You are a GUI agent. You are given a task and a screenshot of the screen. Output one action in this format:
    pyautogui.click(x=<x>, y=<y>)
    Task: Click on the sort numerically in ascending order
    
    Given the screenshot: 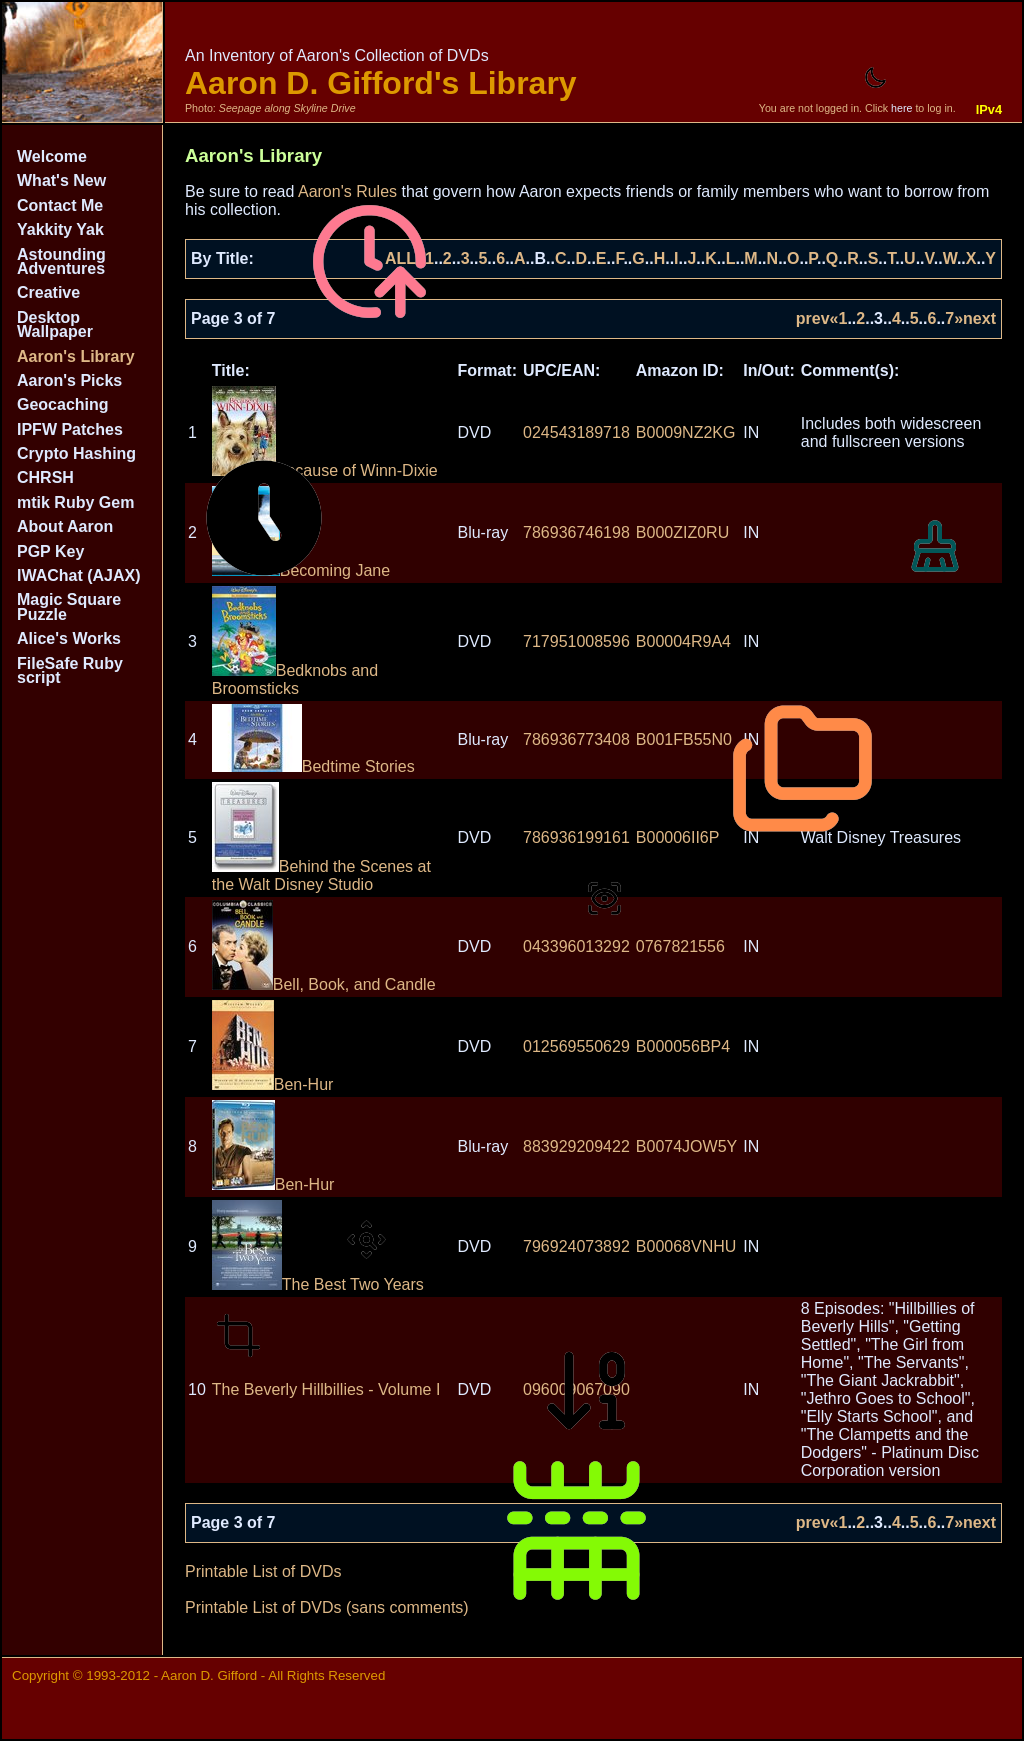 What is the action you would take?
    pyautogui.click(x=590, y=1390)
    